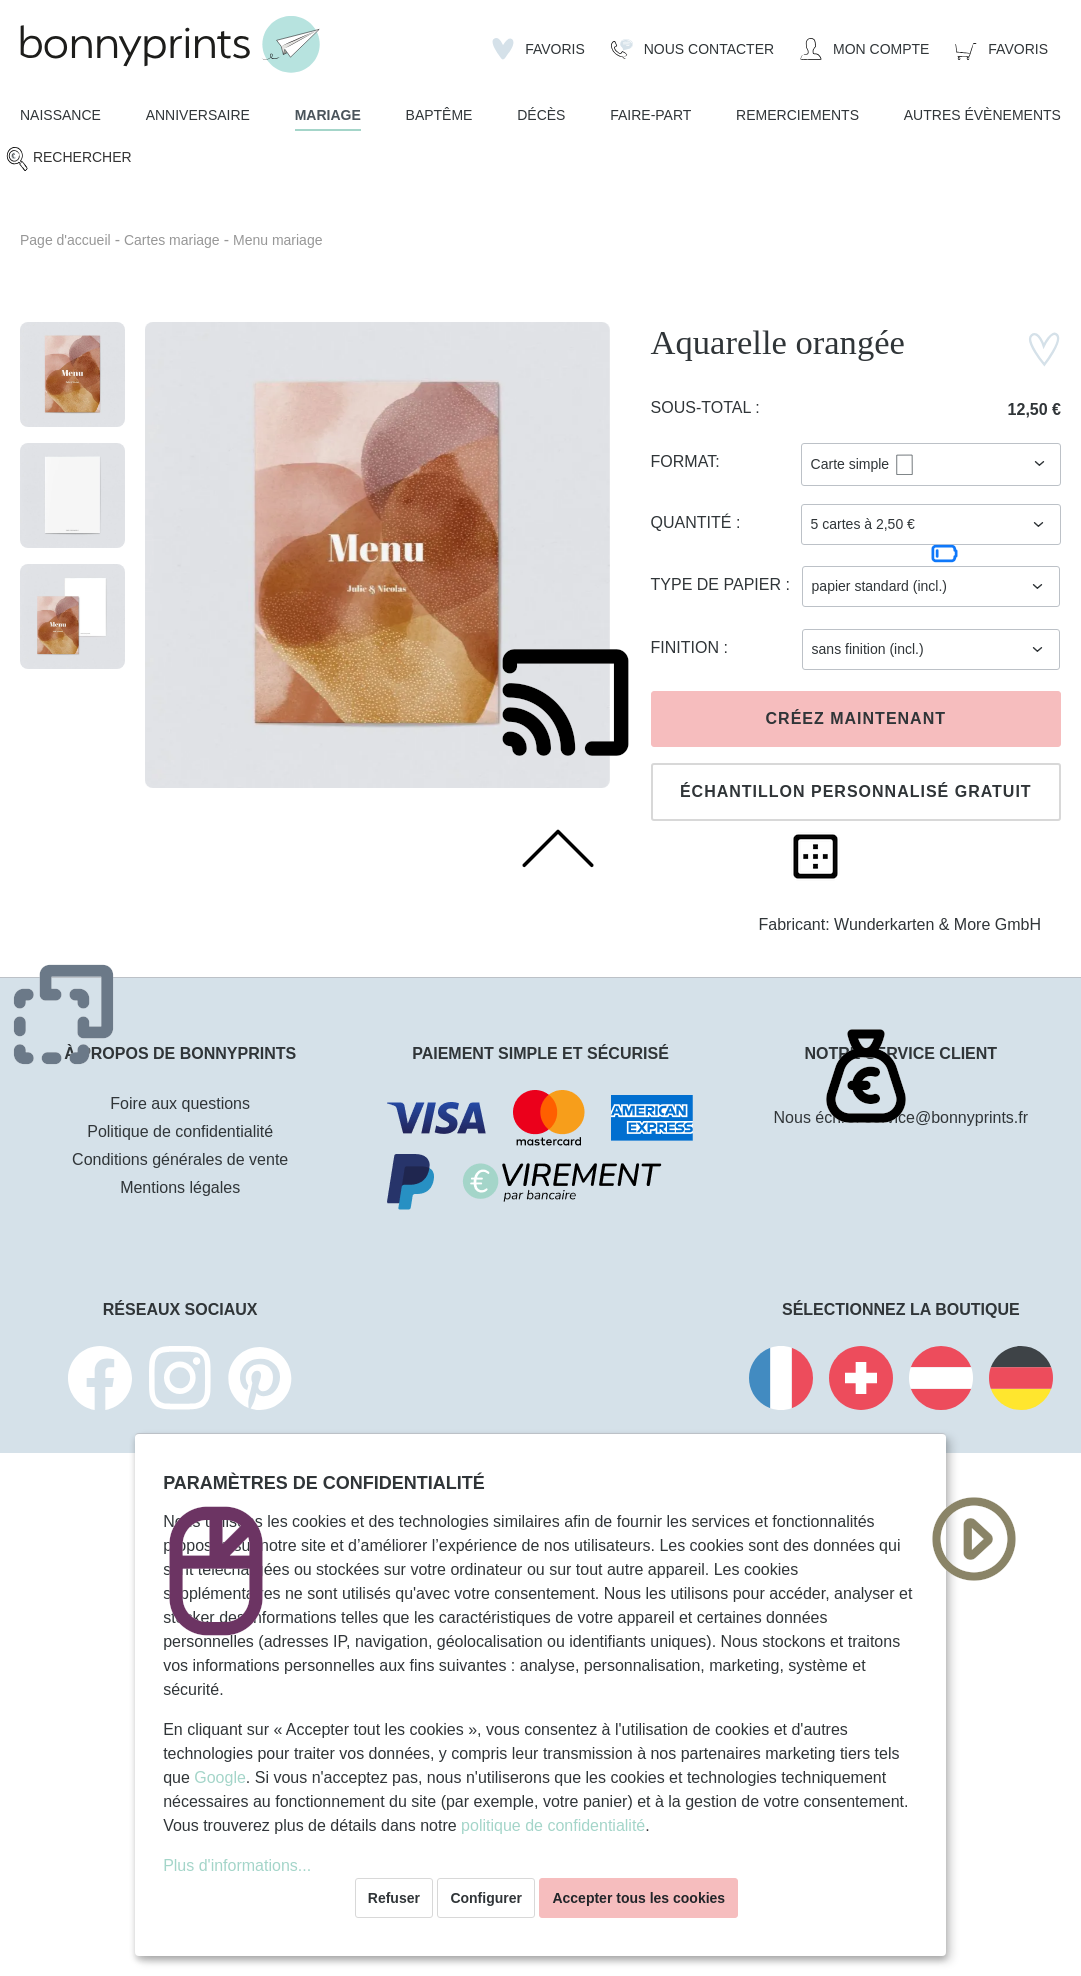 This screenshot has width=1081, height=1976. What do you see at coordinates (216, 1571) in the screenshot?
I see `right-click action or context menu trigger` at bounding box center [216, 1571].